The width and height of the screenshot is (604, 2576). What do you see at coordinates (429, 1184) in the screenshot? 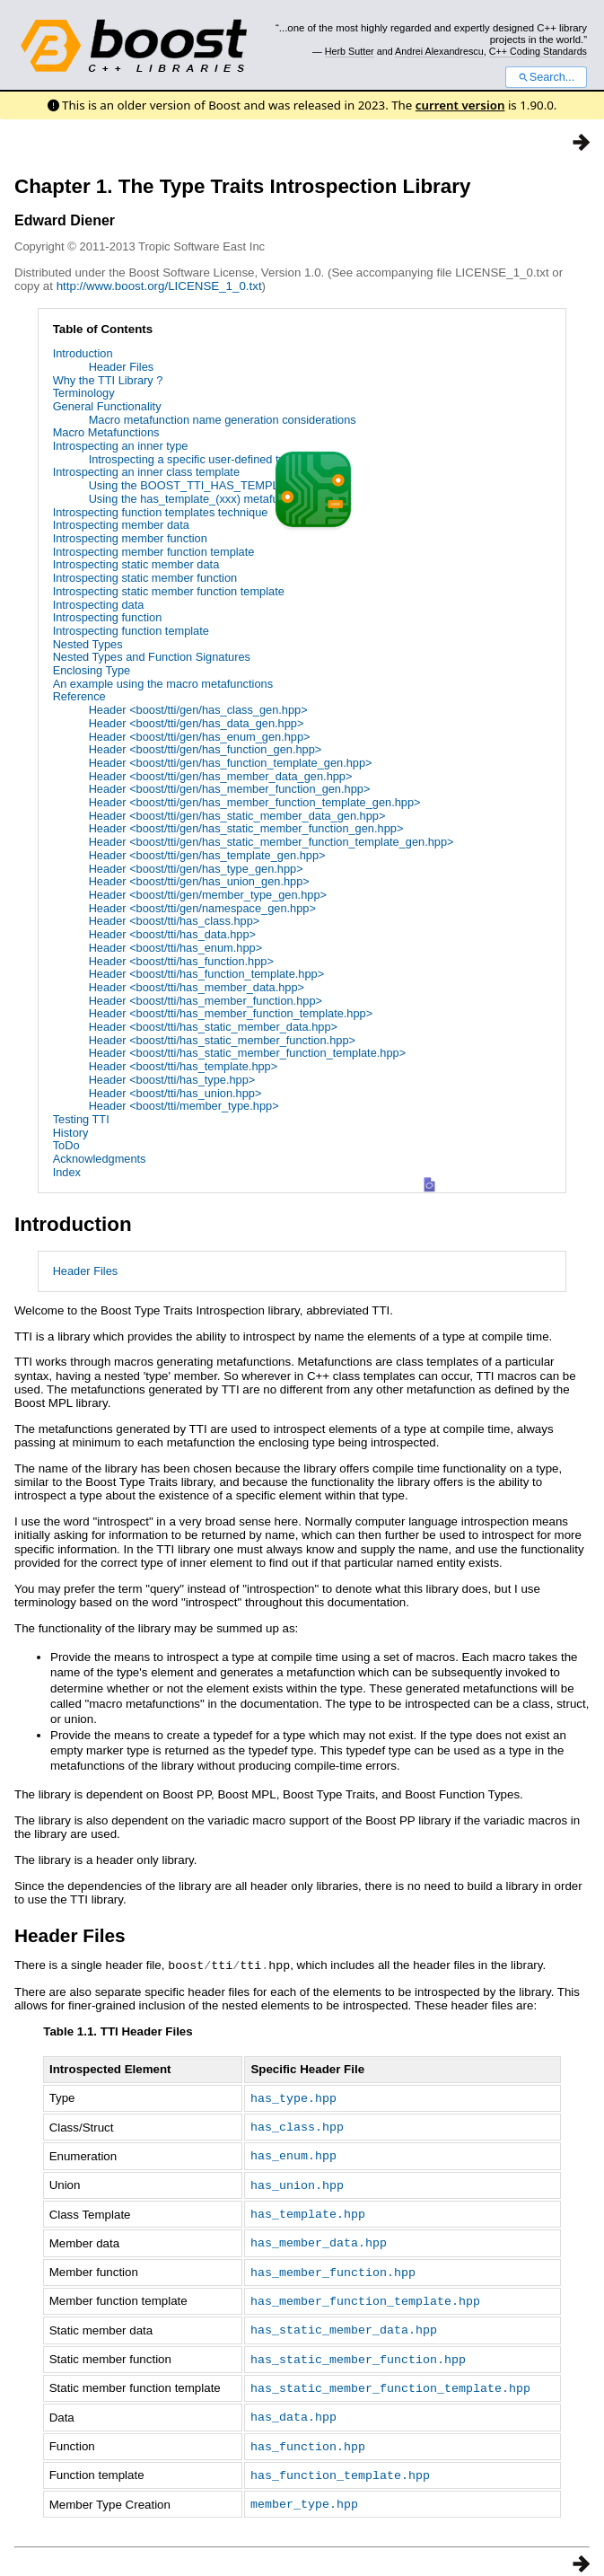
I see `a geogebra file document` at bounding box center [429, 1184].